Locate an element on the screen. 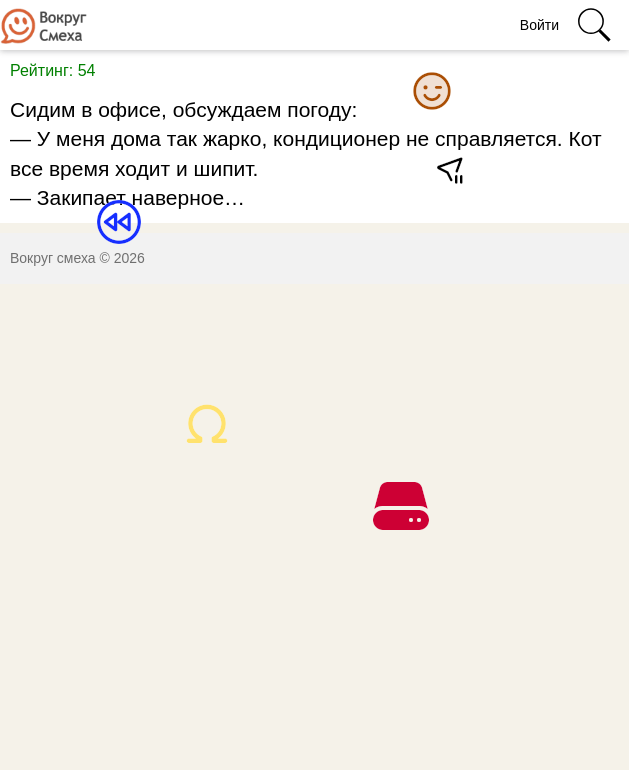 The image size is (629, 770). access server settings is located at coordinates (401, 506).